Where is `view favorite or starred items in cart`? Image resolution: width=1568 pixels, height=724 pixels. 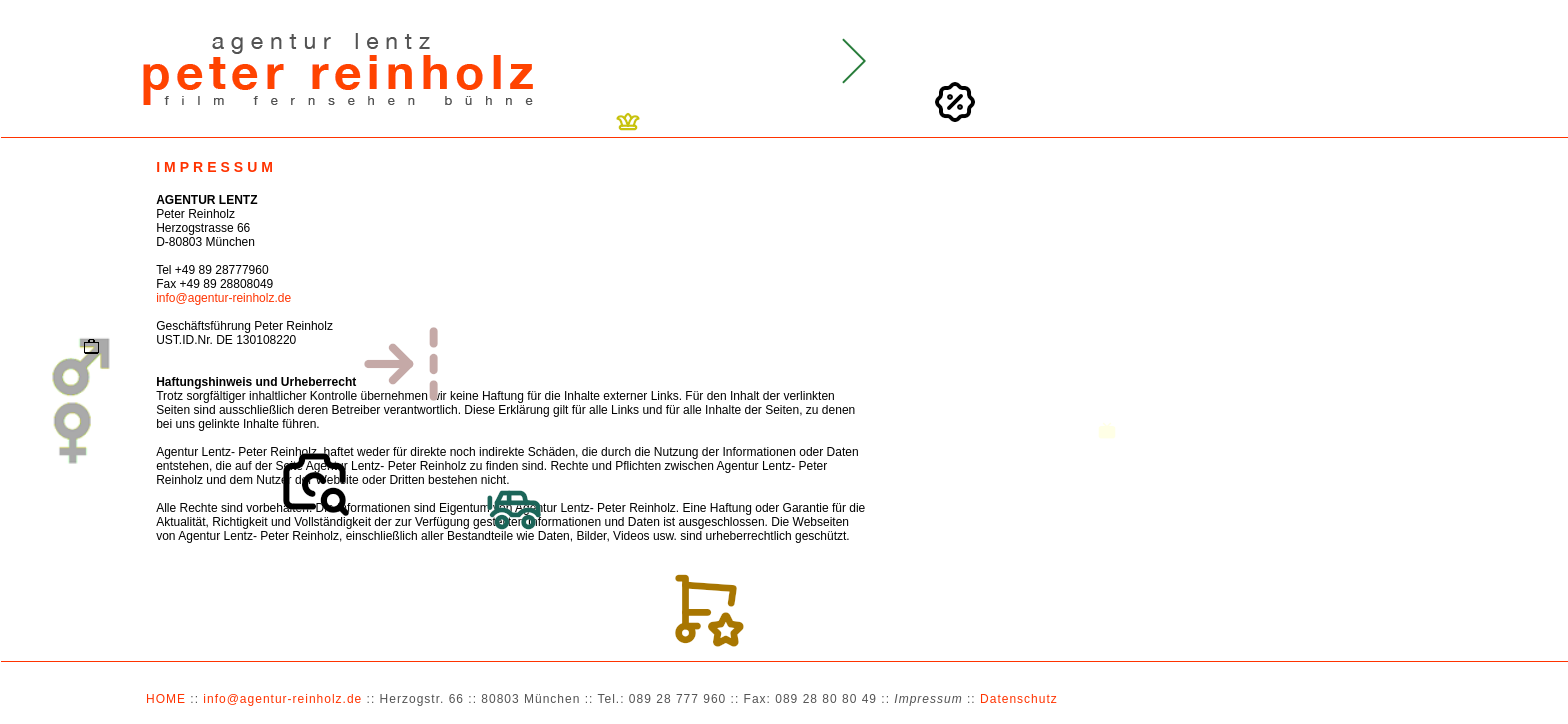
view favorite or starred items in cart is located at coordinates (706, 609).